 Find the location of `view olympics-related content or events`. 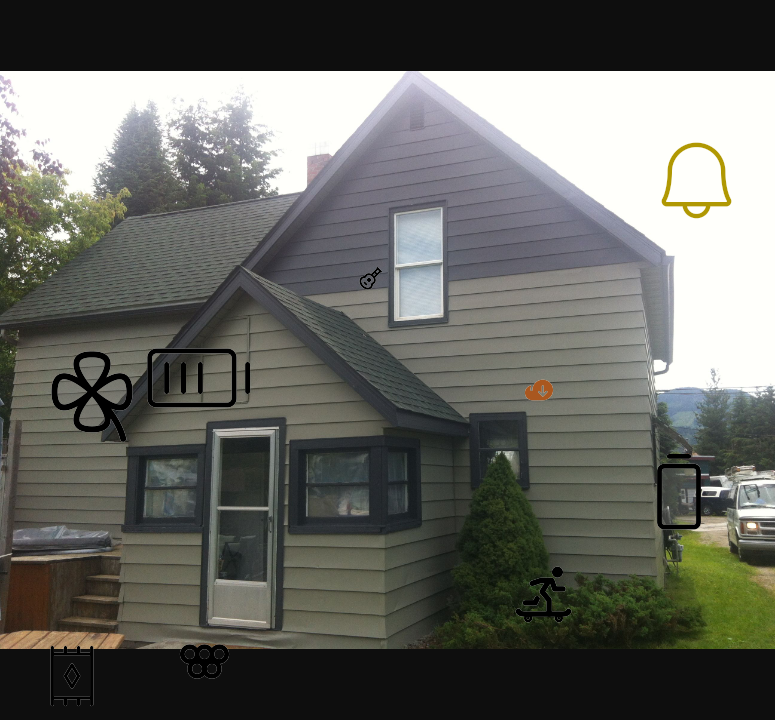

view olympics-related content or events is located at coordinates (204, 661).